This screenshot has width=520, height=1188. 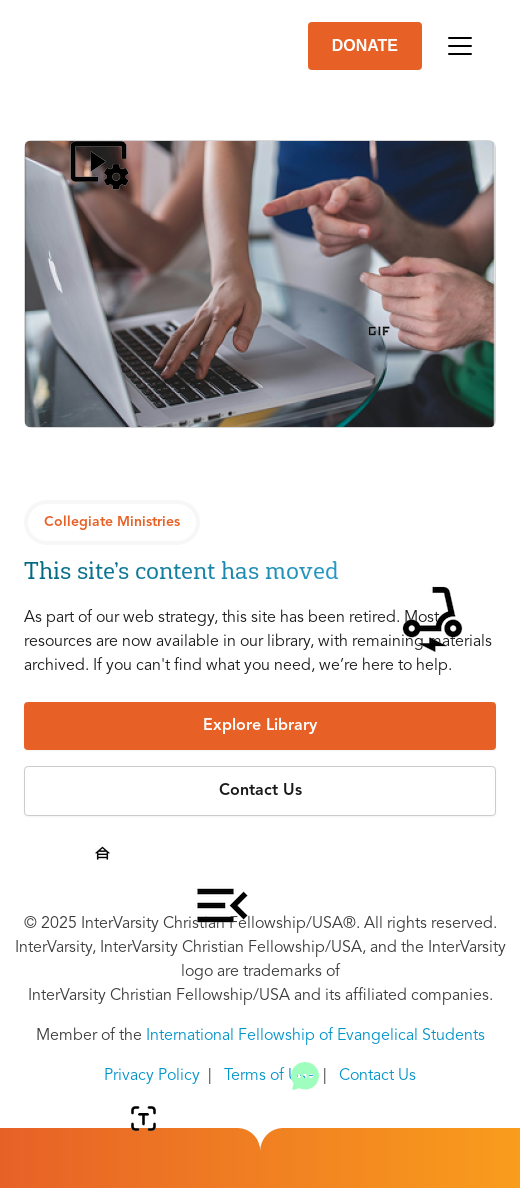 I want to click on open messaging or chat, so click(x=305, y=1076).